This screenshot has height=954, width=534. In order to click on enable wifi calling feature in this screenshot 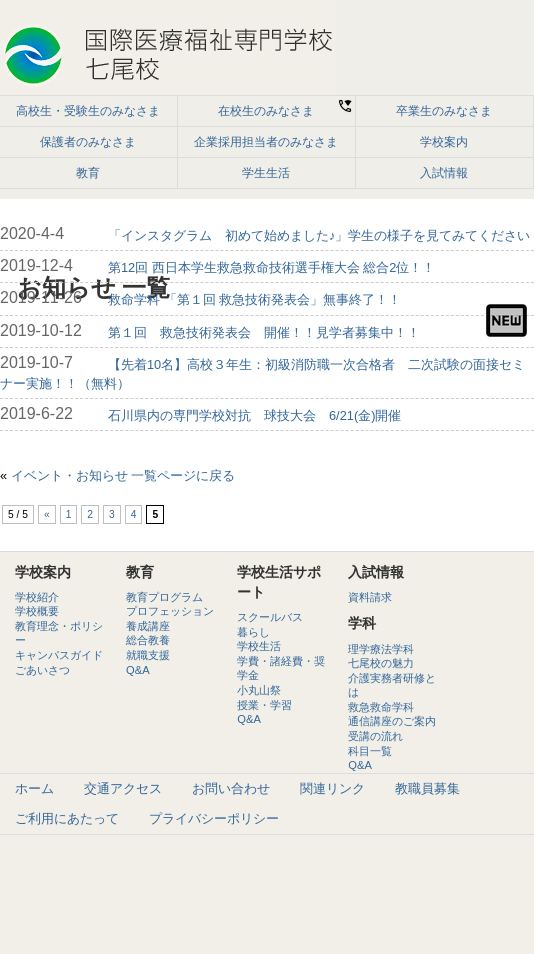, I will do `click(345, 106)`.